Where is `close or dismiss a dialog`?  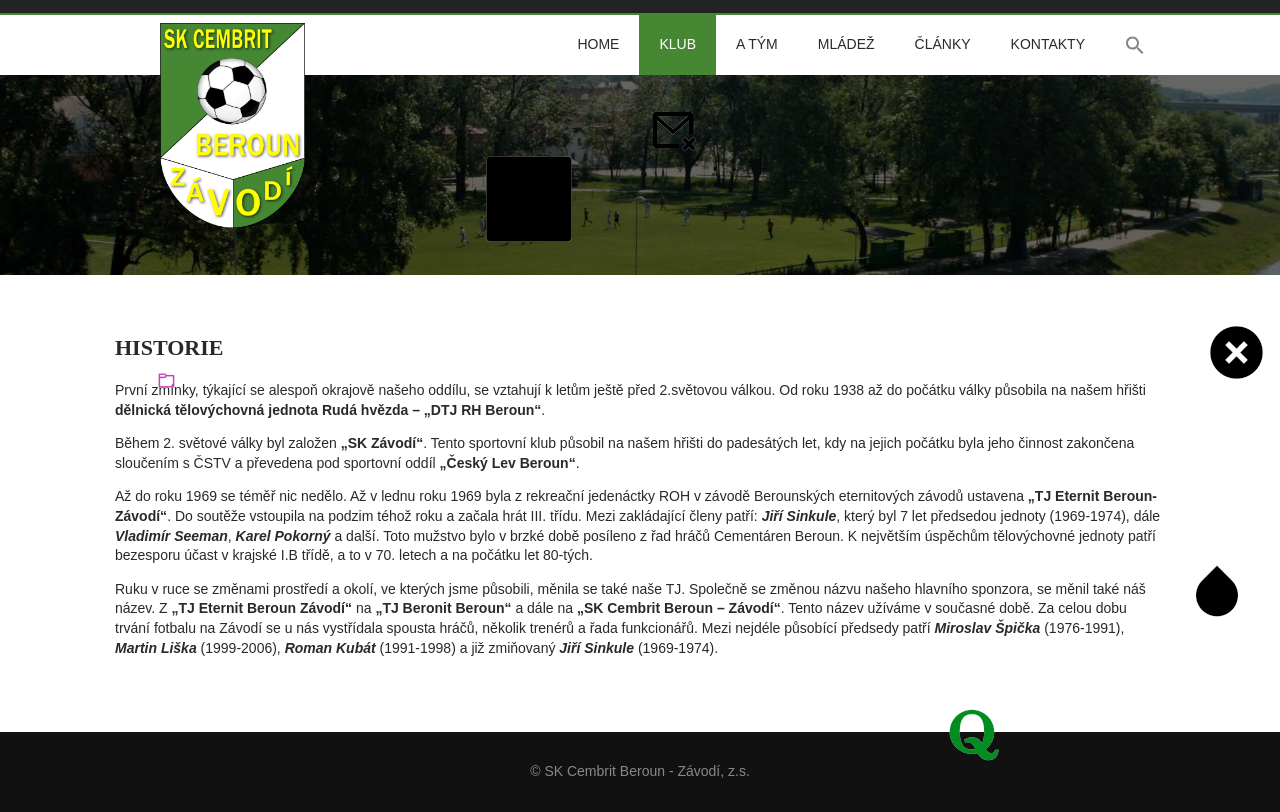 close or dismiss a dialog is located at coordinates (1236, 352).